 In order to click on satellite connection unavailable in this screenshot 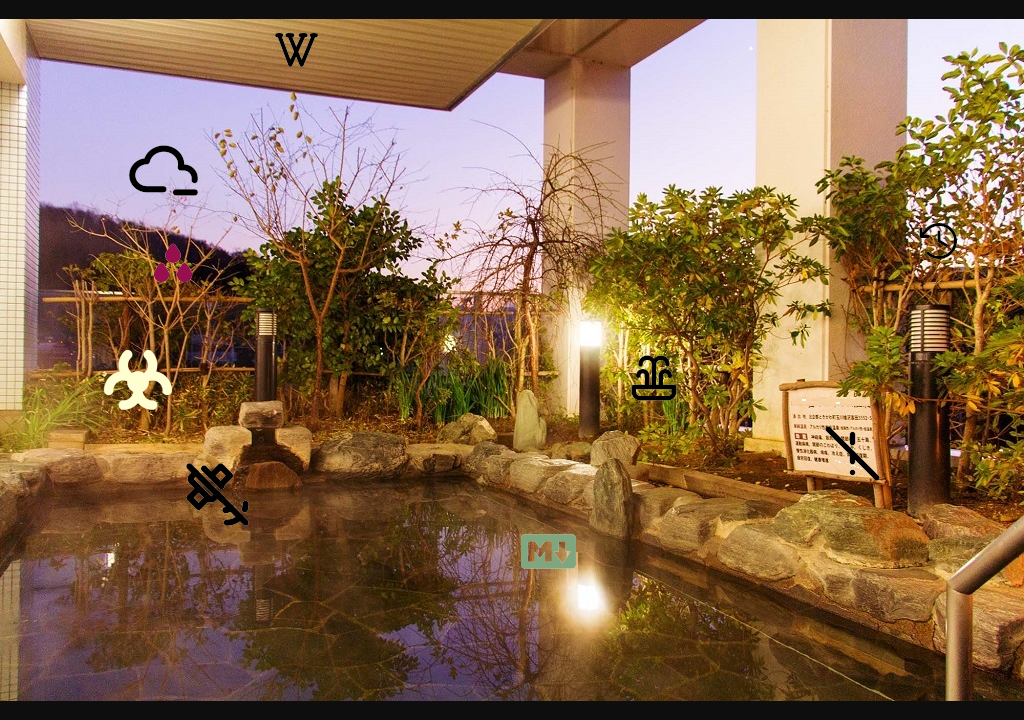, I will do `click(217, 494)`.